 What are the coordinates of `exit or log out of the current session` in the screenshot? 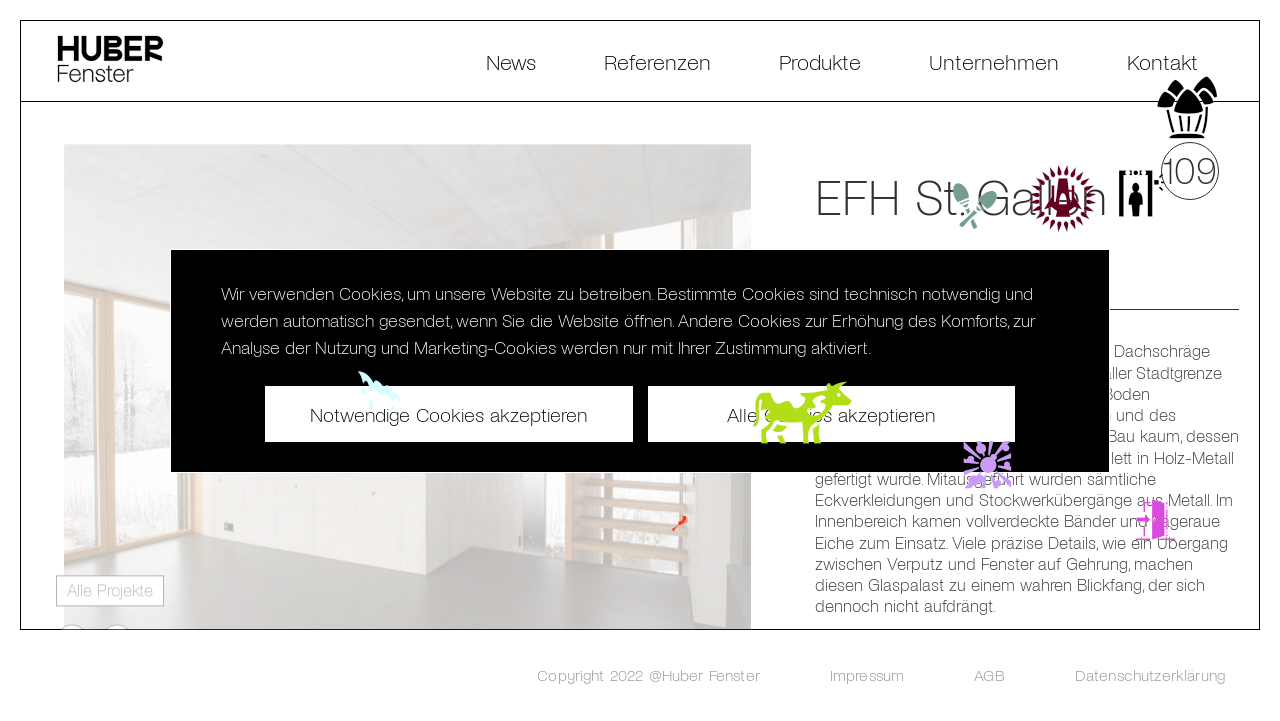 It's located at (1155, 519).